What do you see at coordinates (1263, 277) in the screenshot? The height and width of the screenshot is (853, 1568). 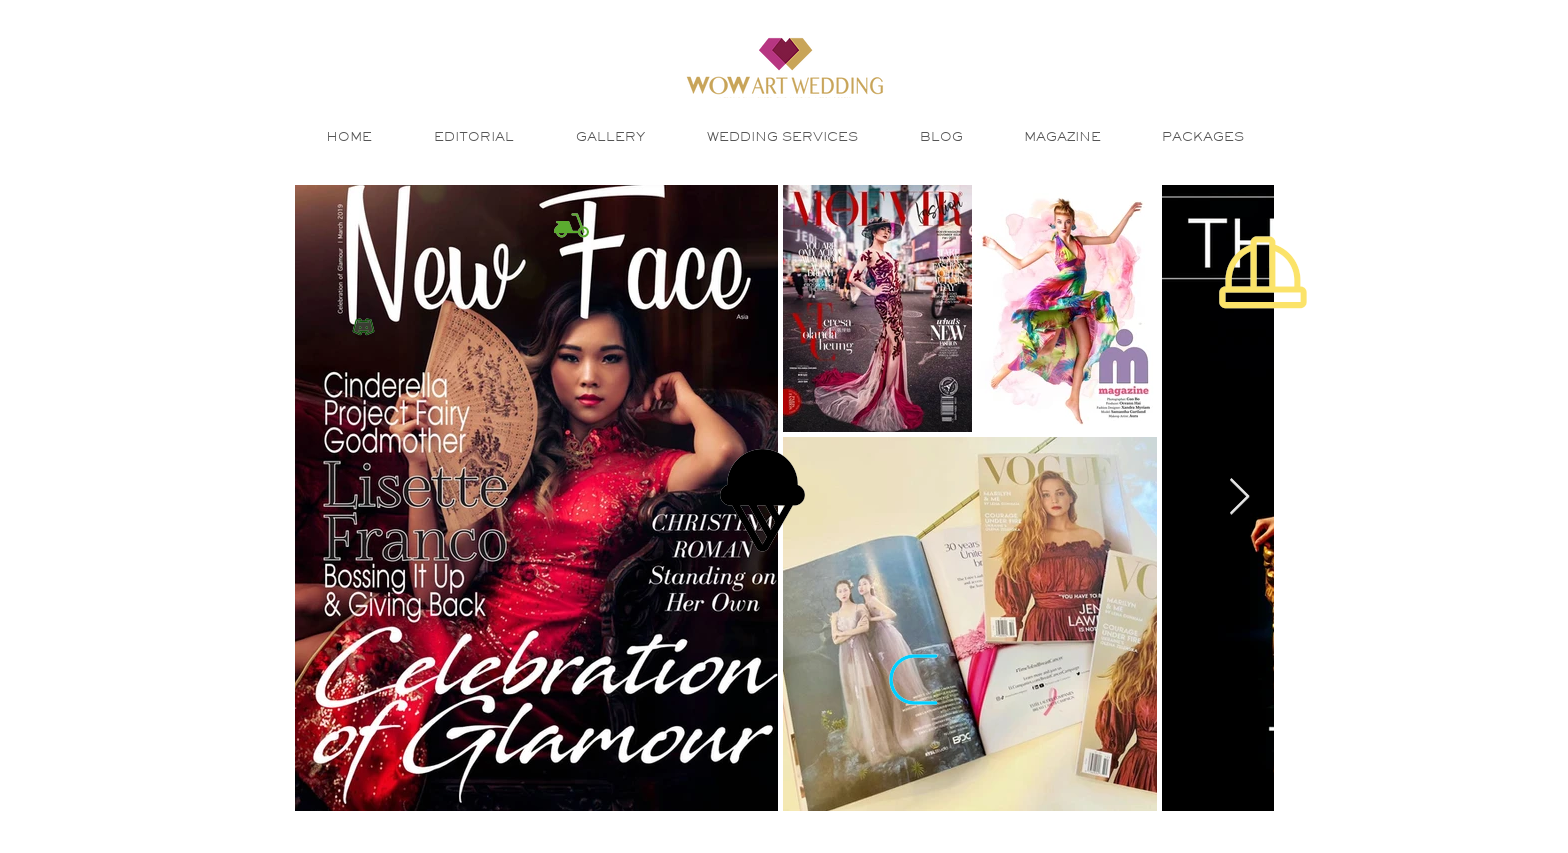 I see `access construction or site safety settings` at bounding box center [1263, 277].